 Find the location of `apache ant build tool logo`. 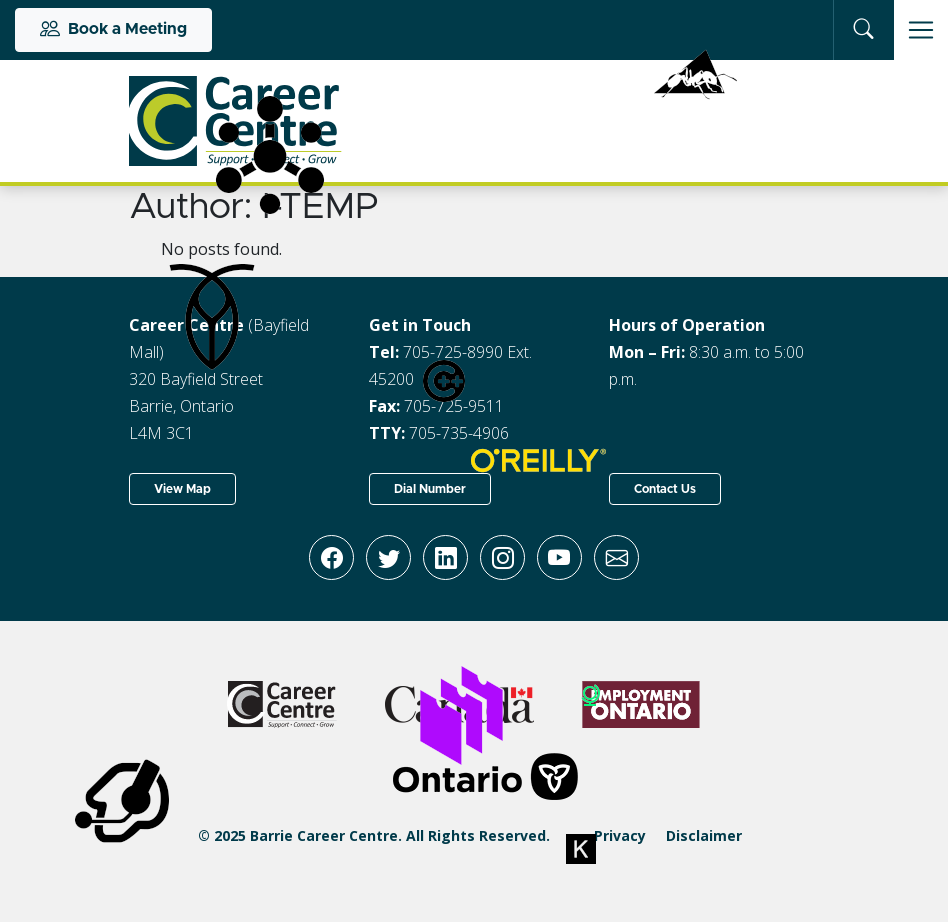

apache ant build tool logo is located at coordinates (695, 74).